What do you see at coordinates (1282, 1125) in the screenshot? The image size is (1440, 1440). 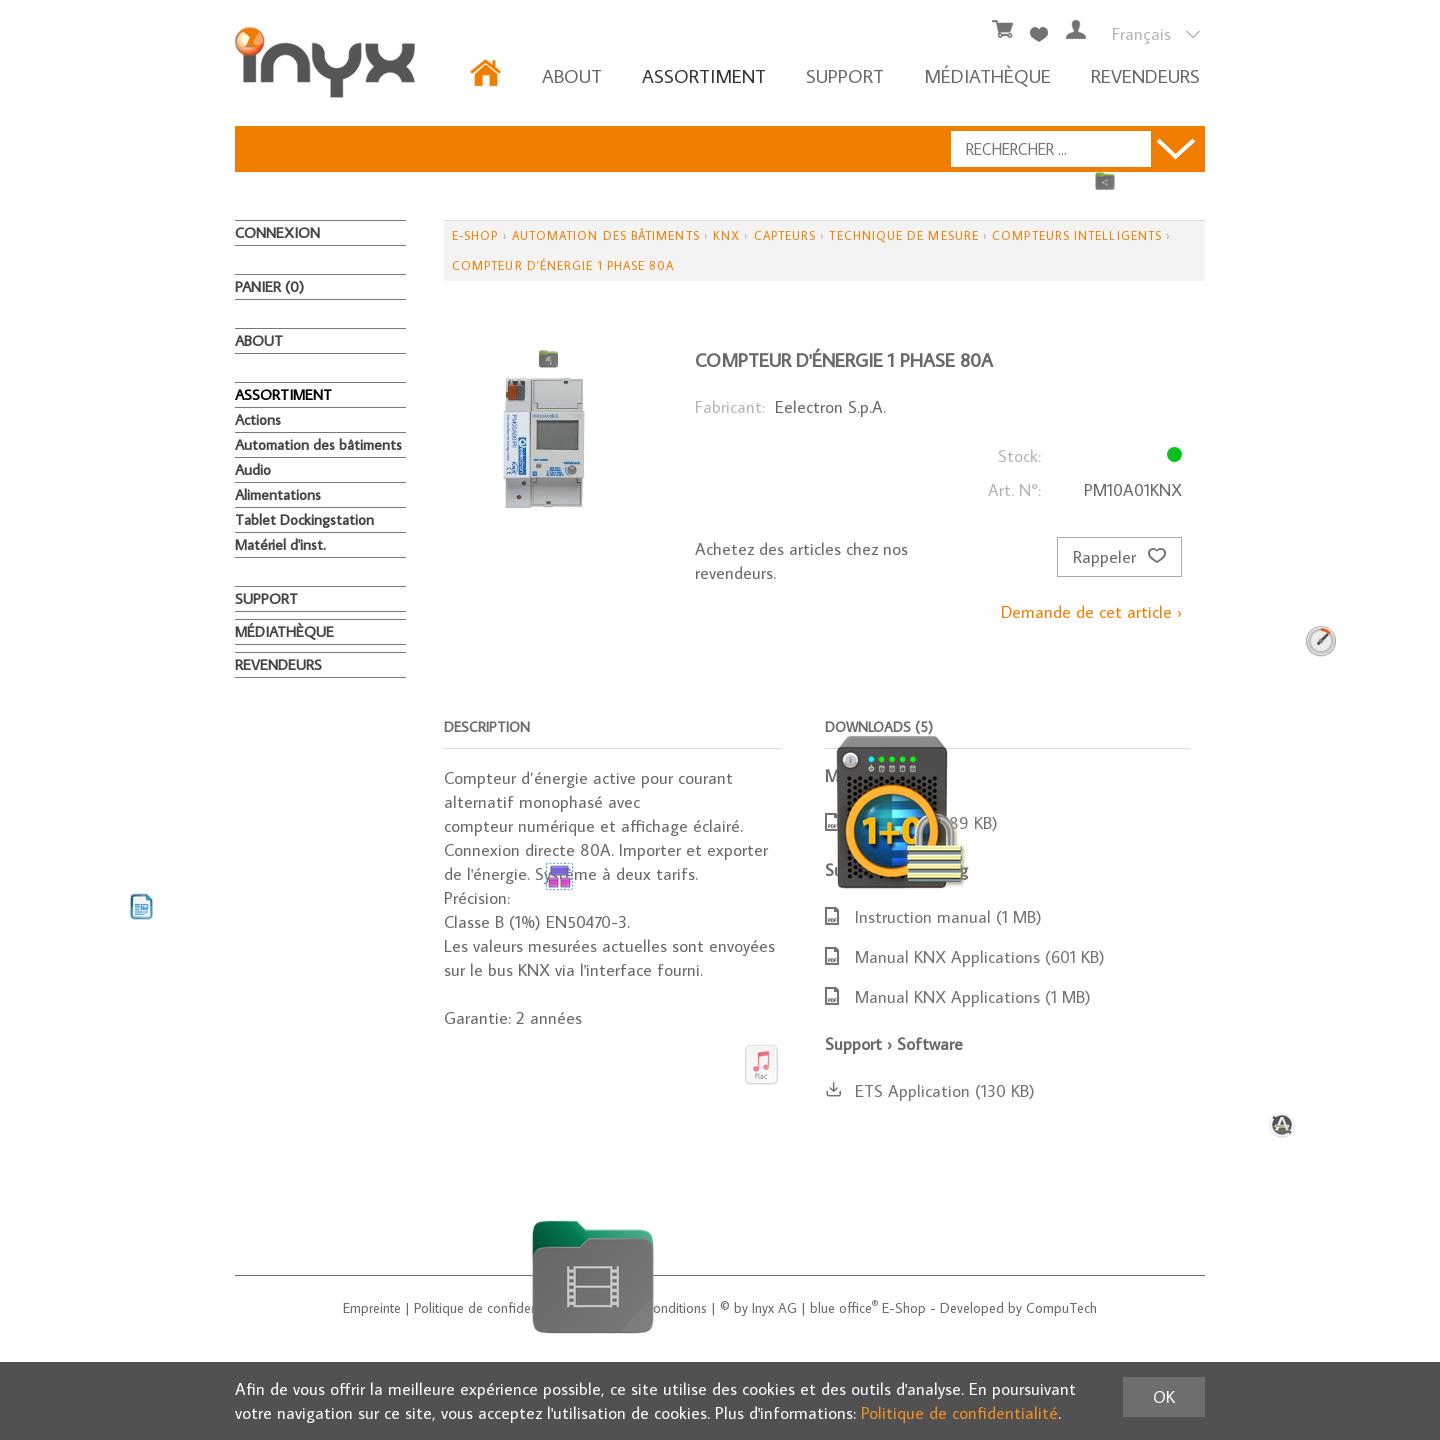 I see `open the software updater application` at bounding box center [1282, 1125].